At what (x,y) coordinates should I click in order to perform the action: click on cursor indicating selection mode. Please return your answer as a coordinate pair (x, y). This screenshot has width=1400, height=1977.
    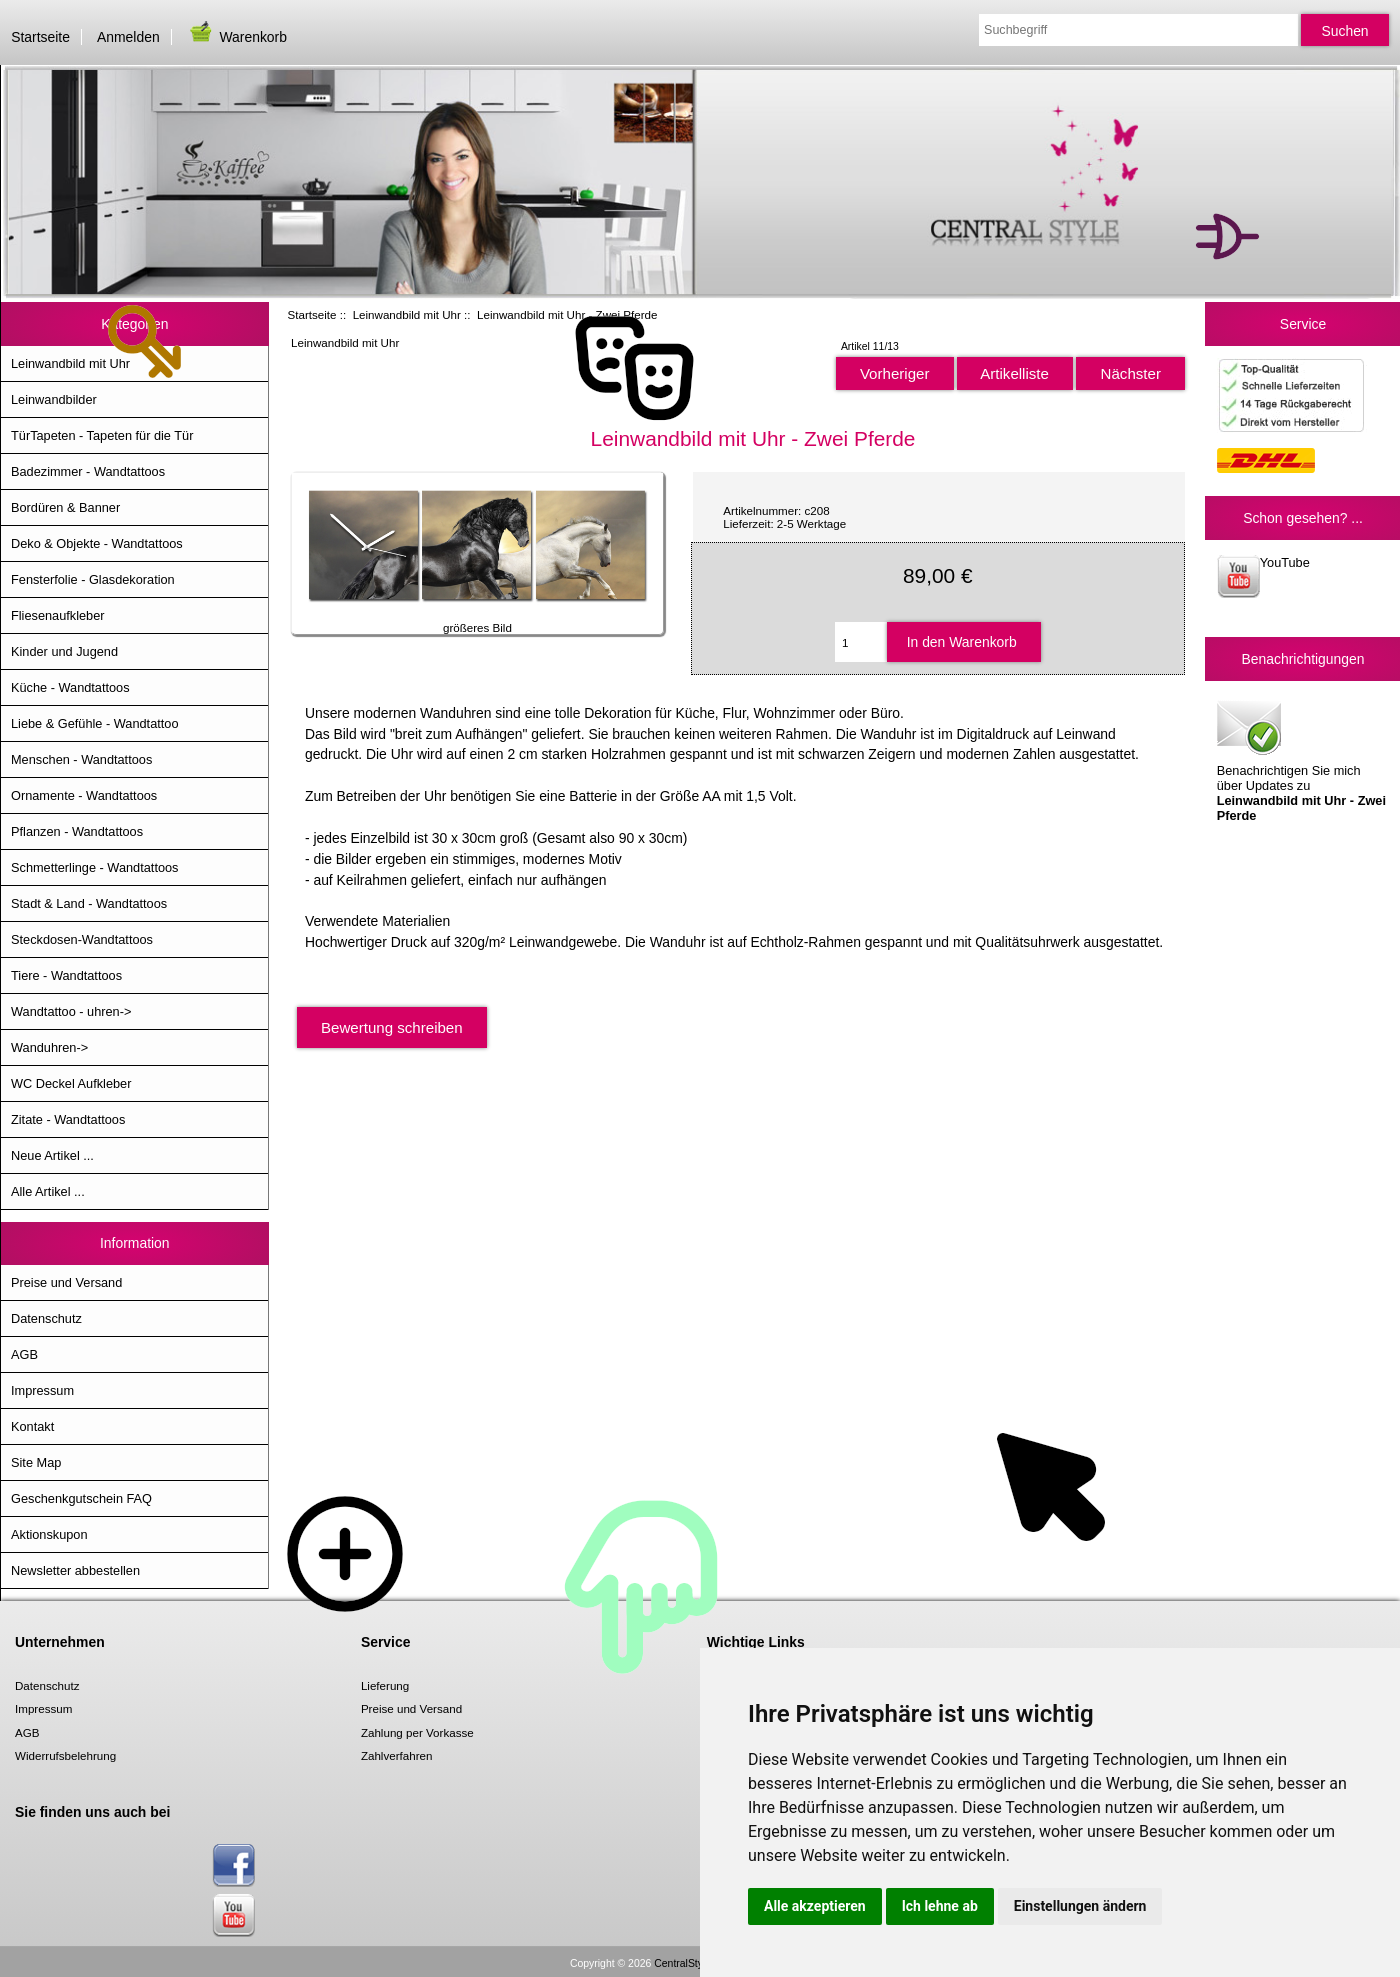
    Looking at the image, I should click on (1051, 1487).